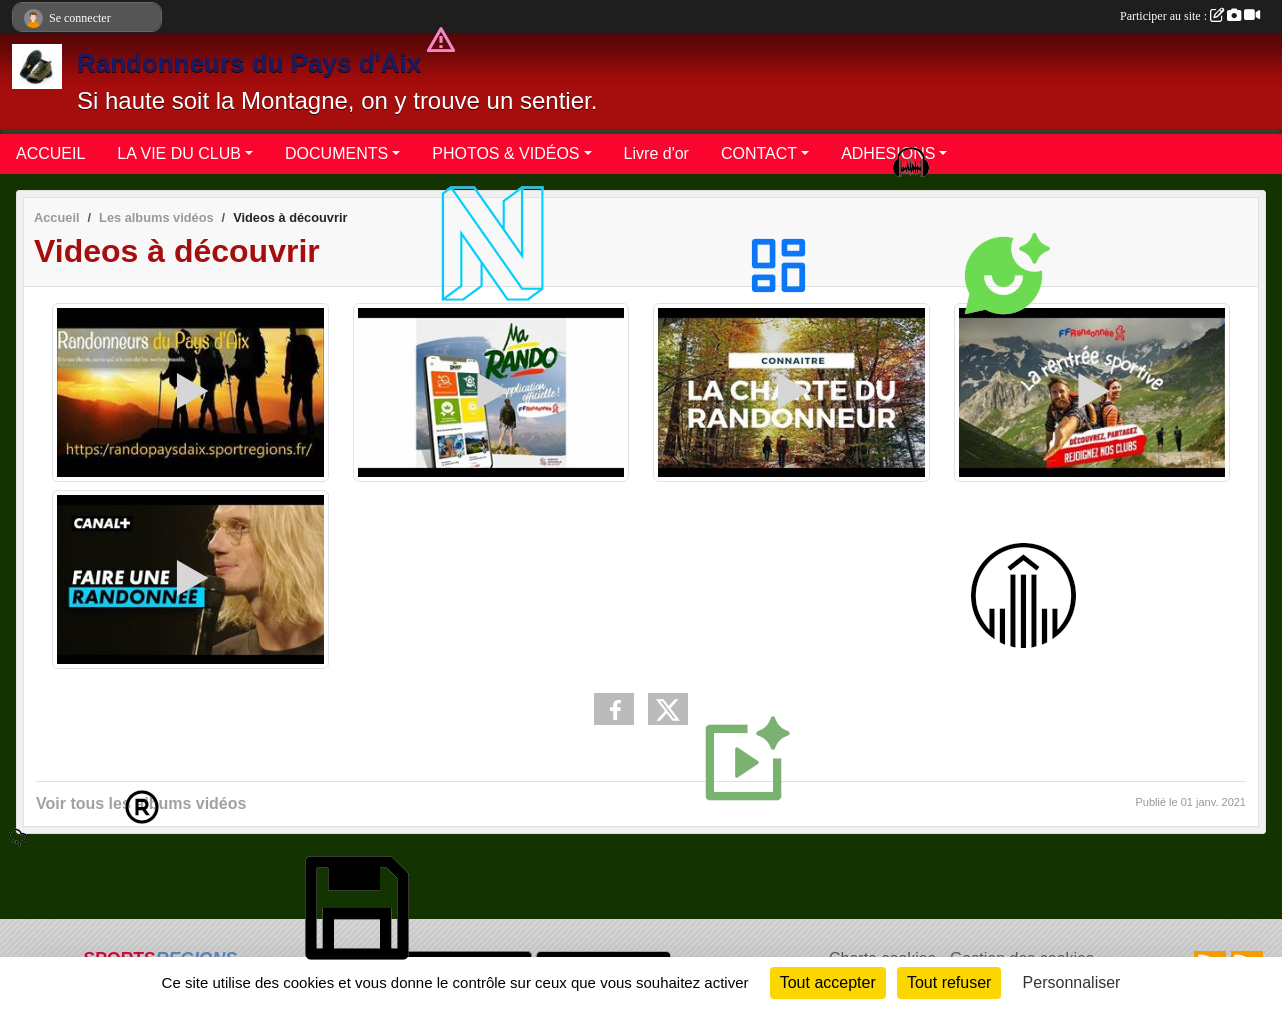 Image resolution: width=1282 pixels, height=1009 pixels. Describe the element at coordinates (492, 243) in the screenshot. I see `neos brand logo` at that location.